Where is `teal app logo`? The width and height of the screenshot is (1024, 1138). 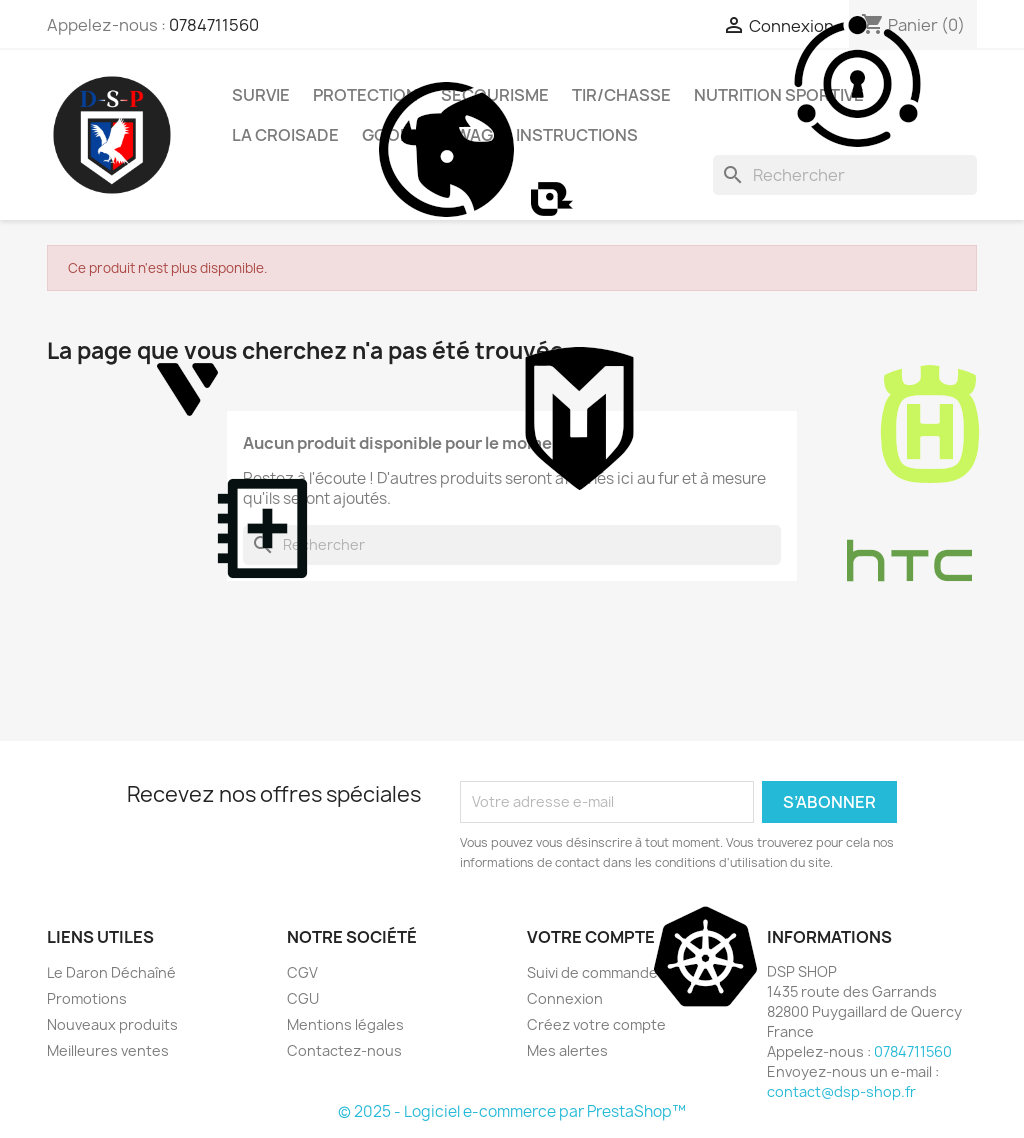 teal app logo is located at coordinates (552, 199).